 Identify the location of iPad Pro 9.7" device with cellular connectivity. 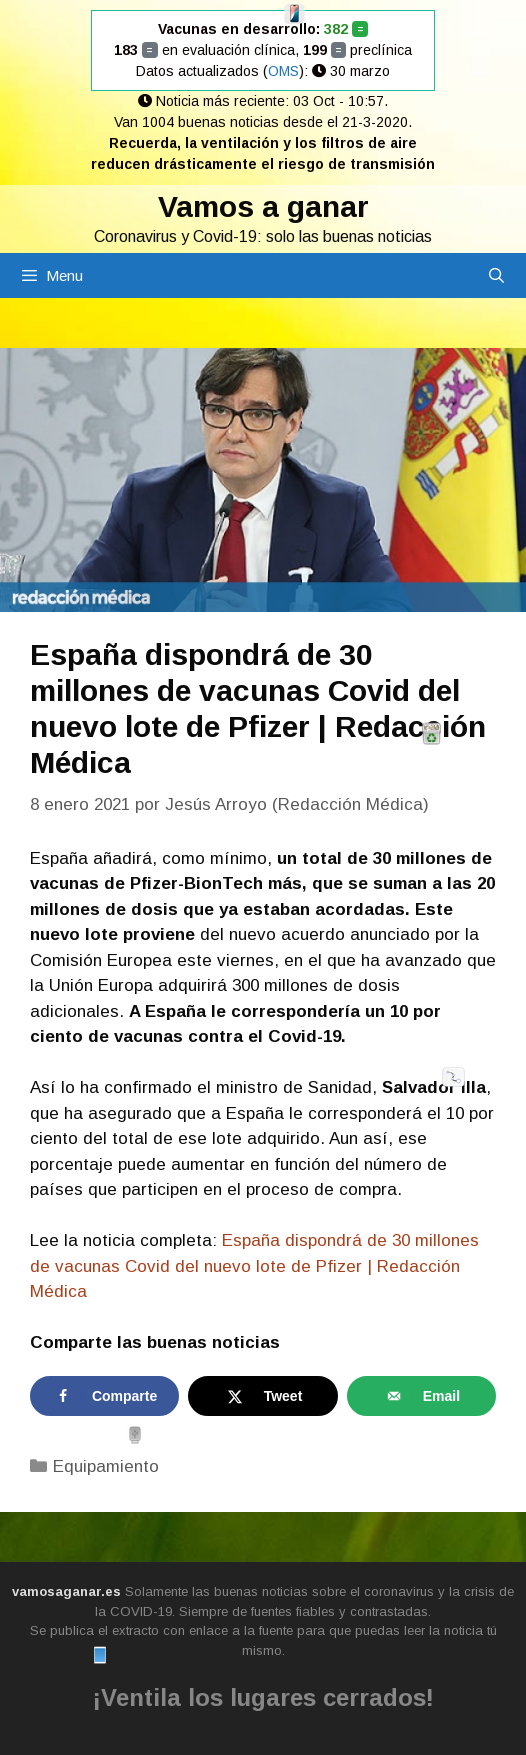
(100, 1655).